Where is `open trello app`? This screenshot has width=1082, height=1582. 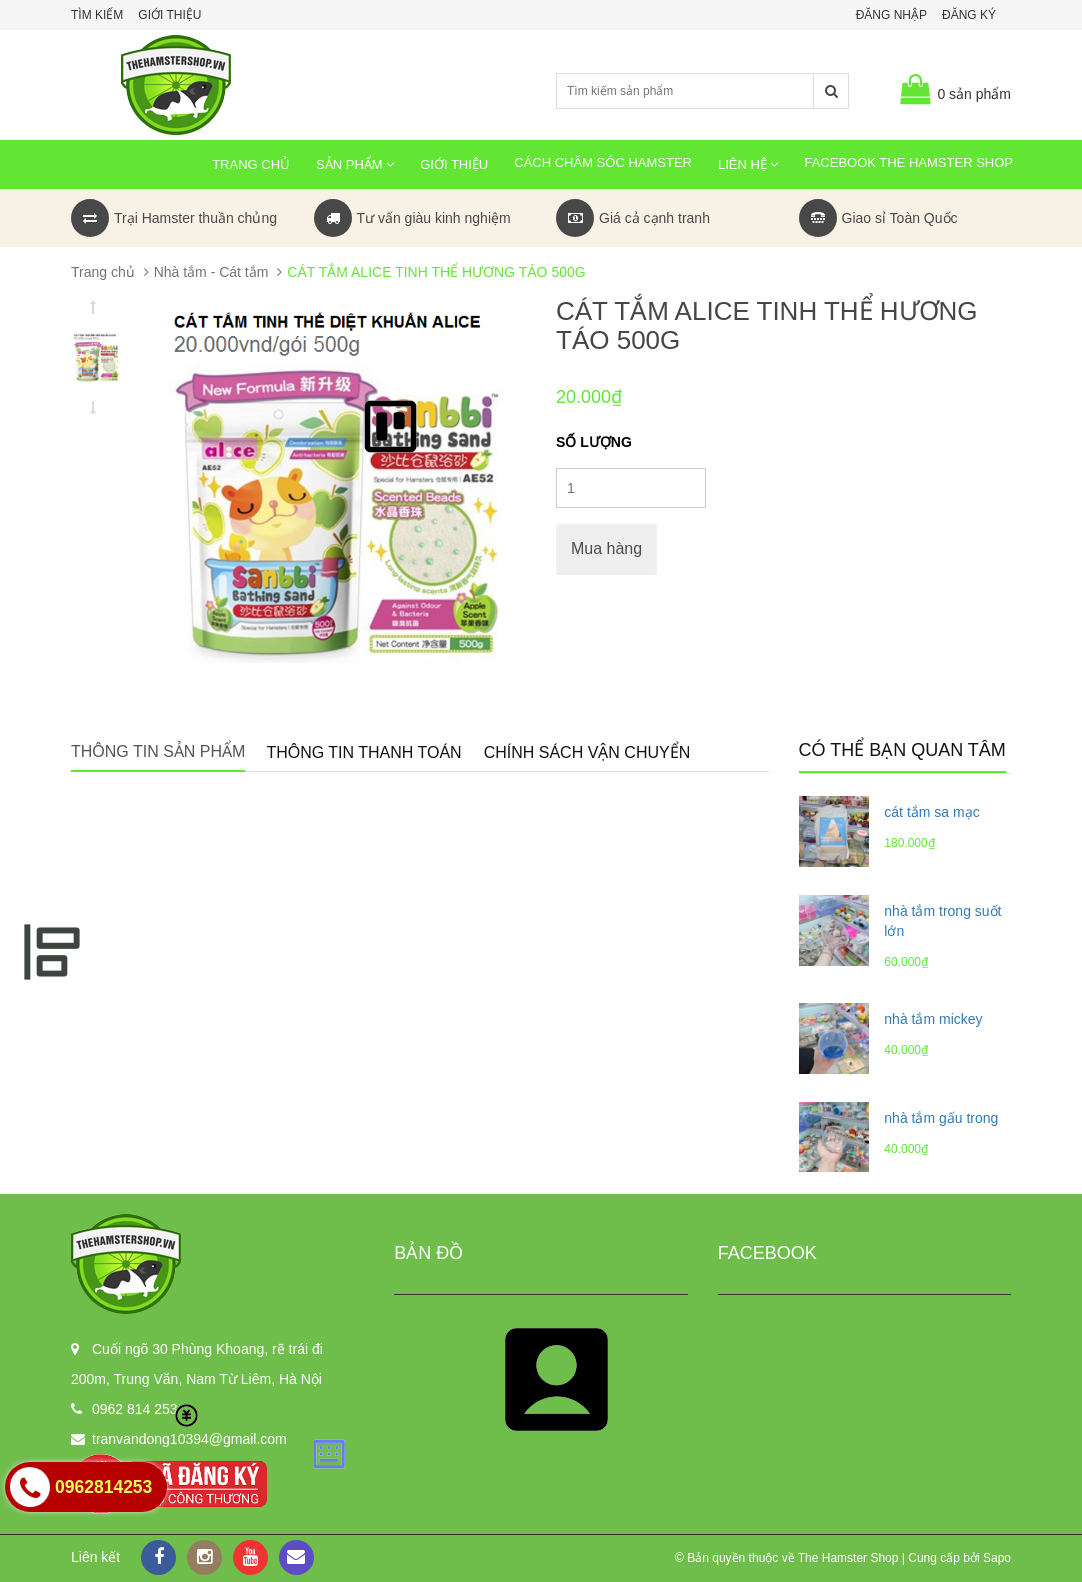 open trello app is located at coordinates (390, 426).